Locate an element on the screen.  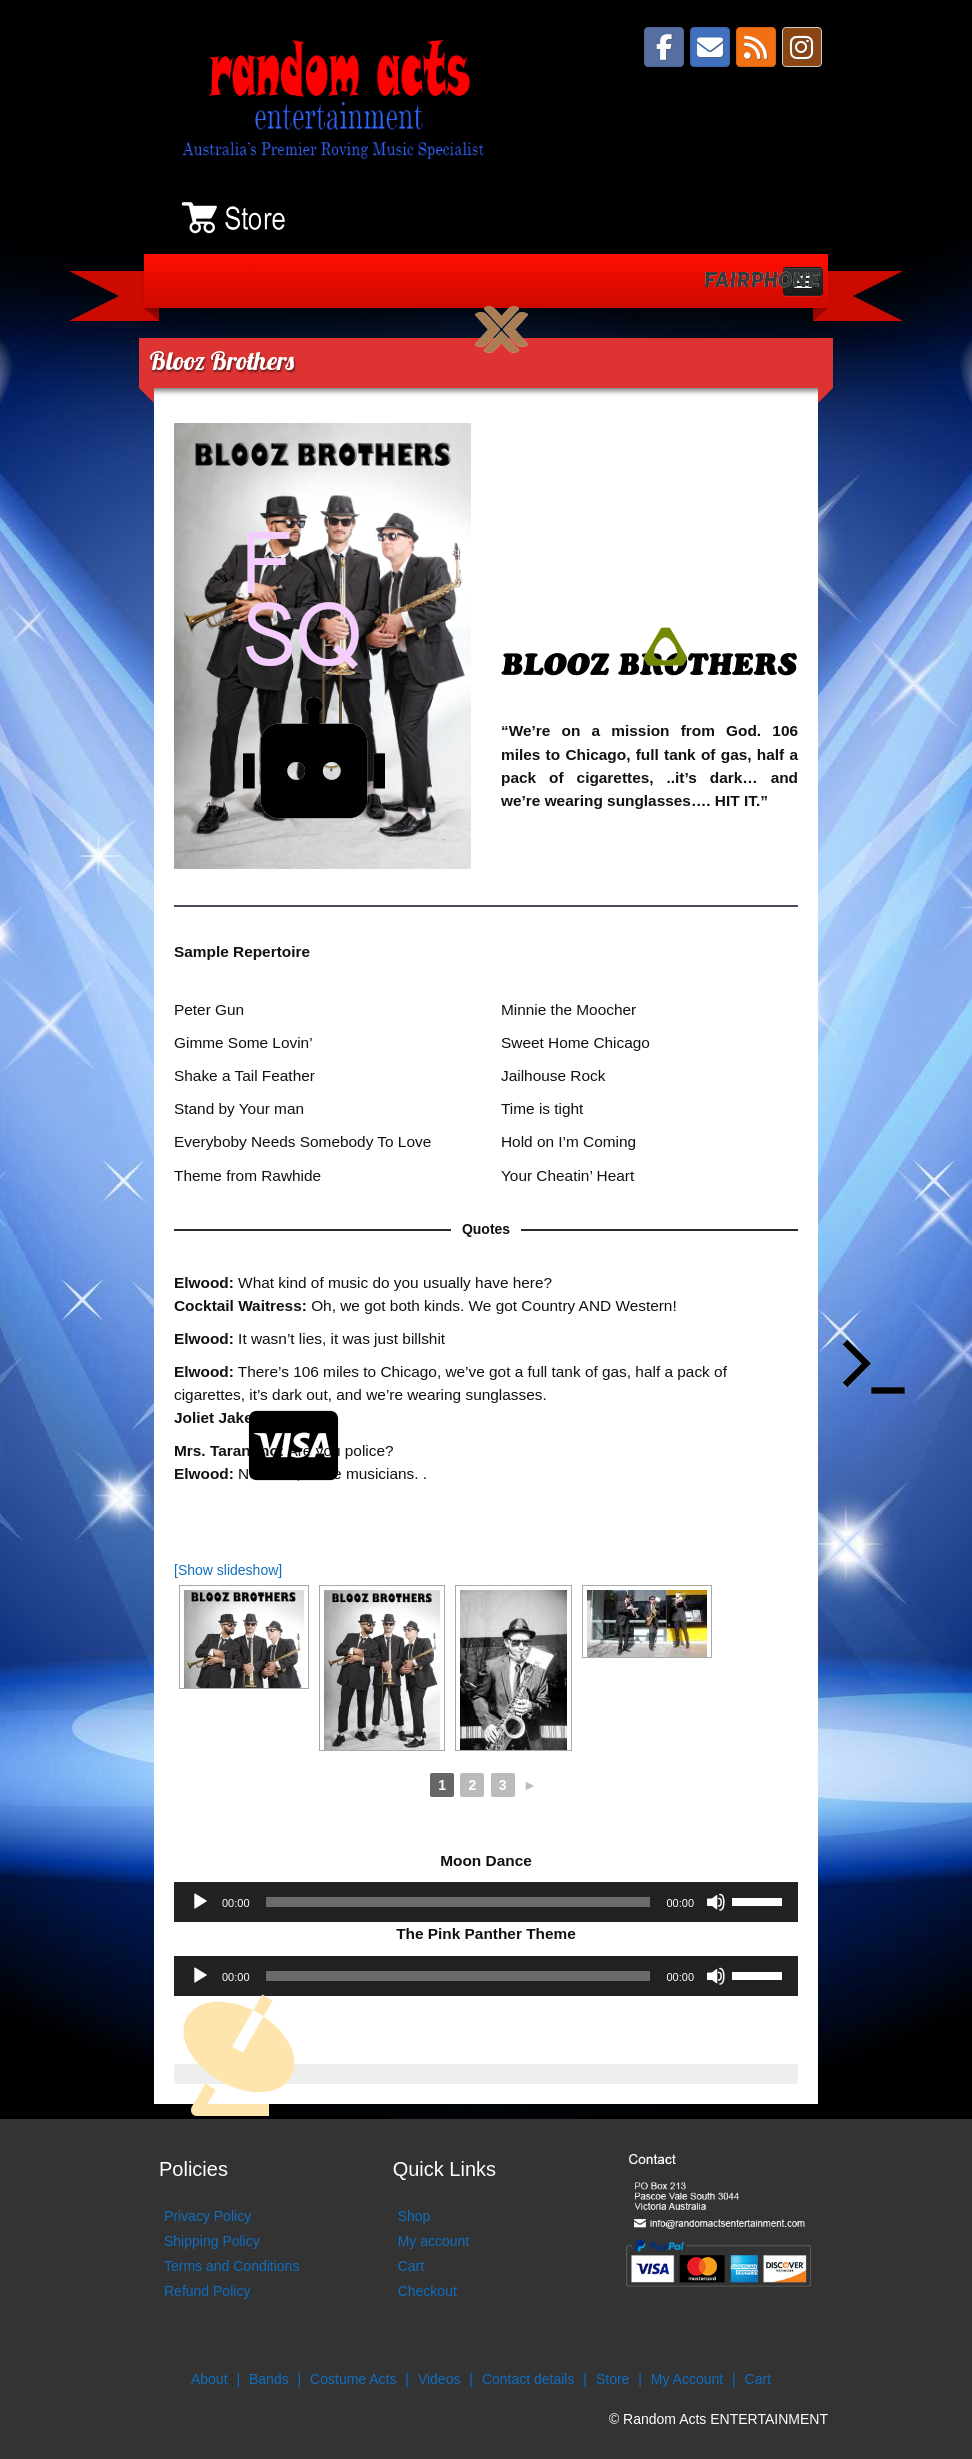
open foursquare app is located at coordinates (302, 600).